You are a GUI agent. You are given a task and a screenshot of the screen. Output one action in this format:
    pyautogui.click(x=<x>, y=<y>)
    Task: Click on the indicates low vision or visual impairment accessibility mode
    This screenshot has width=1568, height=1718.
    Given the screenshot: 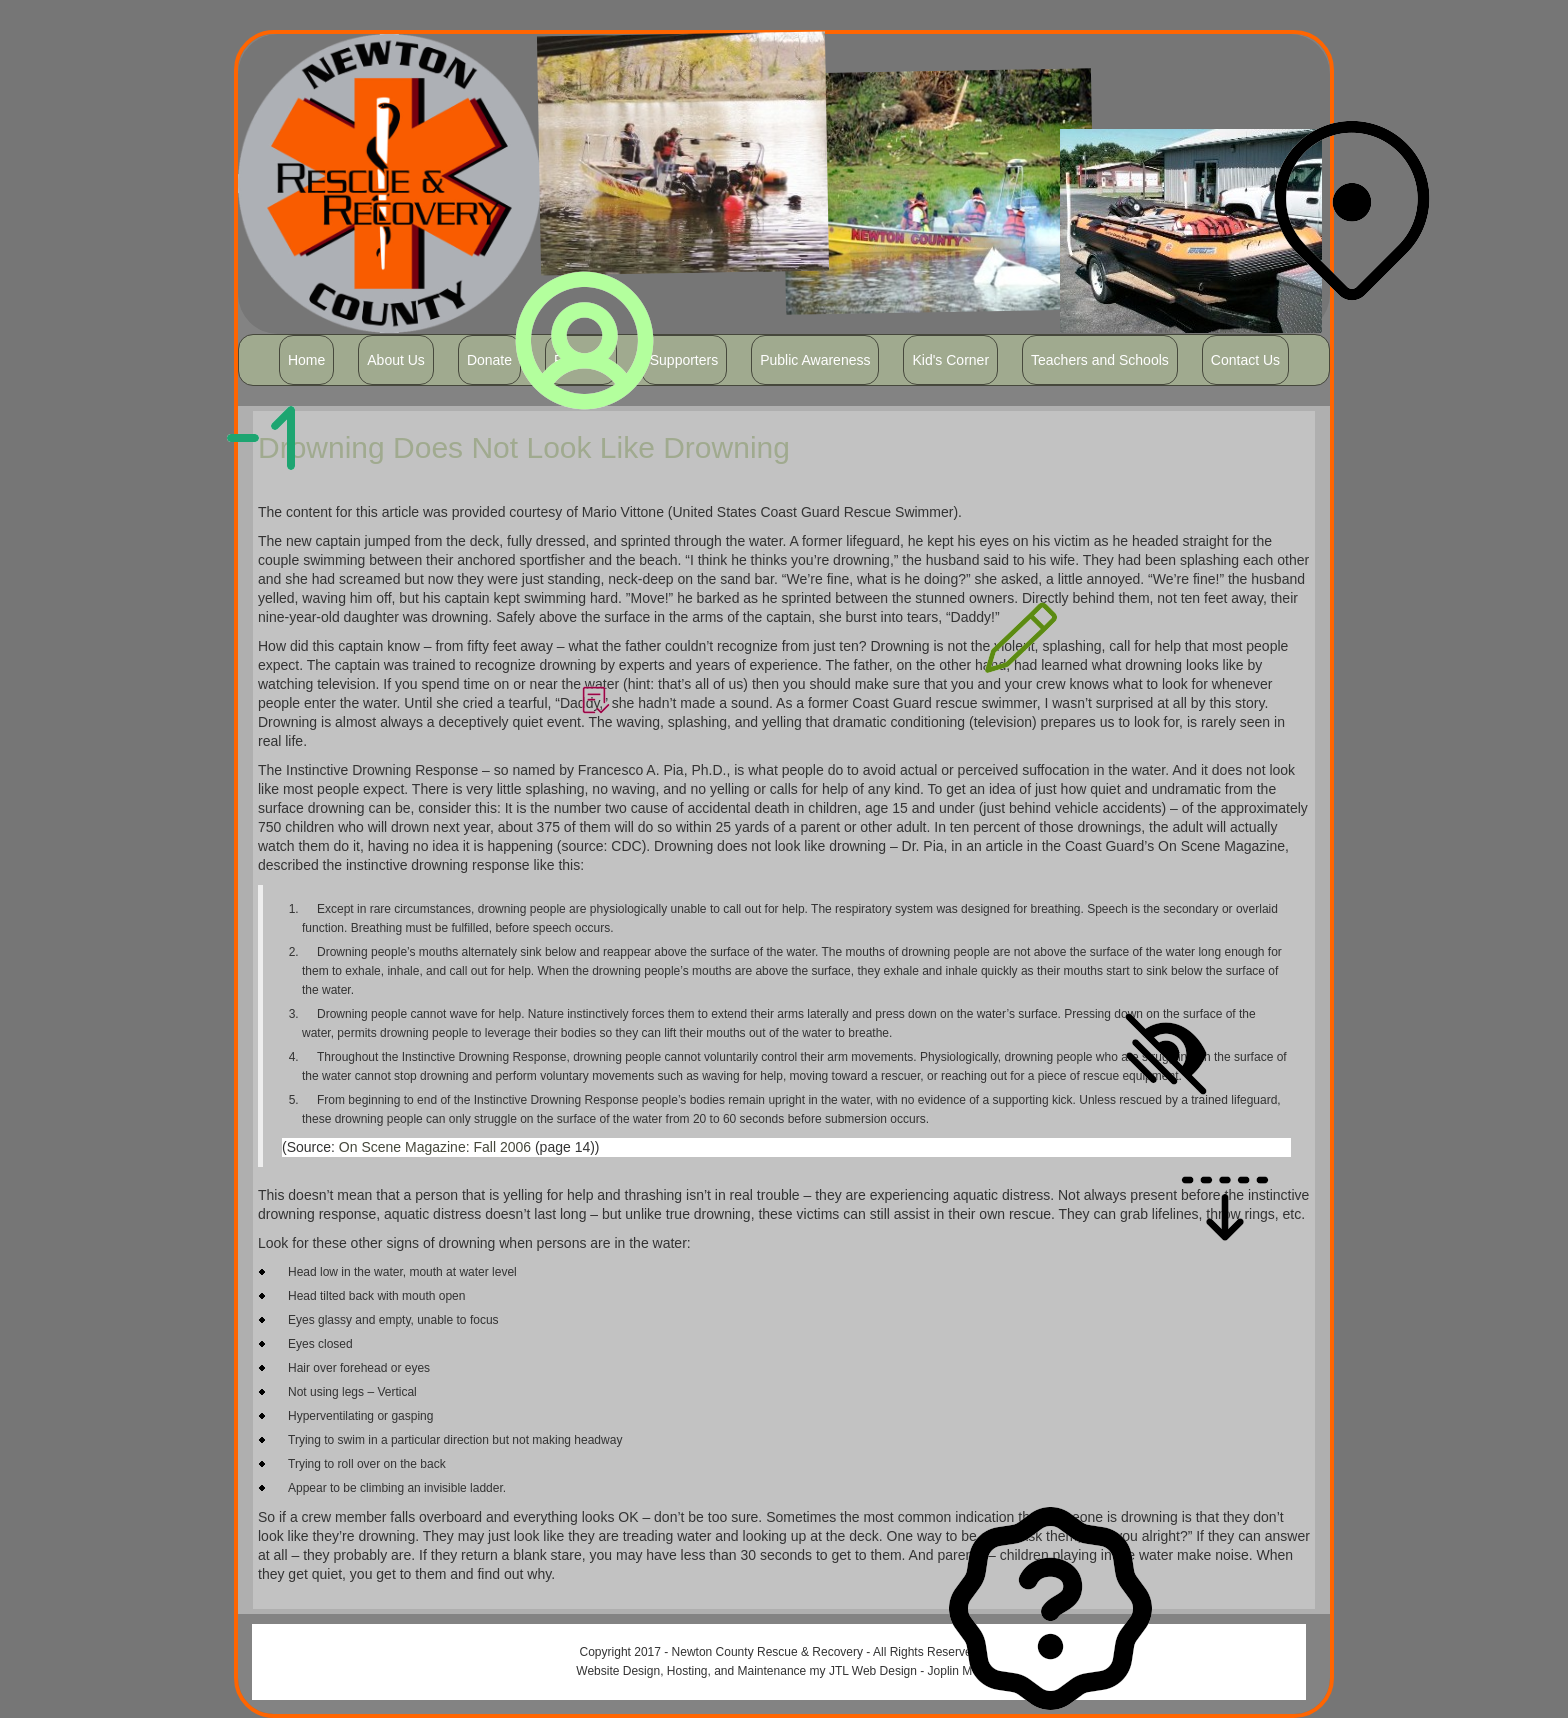 What is the action you would take?
    pyautogui.click(x=1166, y=1054)
    